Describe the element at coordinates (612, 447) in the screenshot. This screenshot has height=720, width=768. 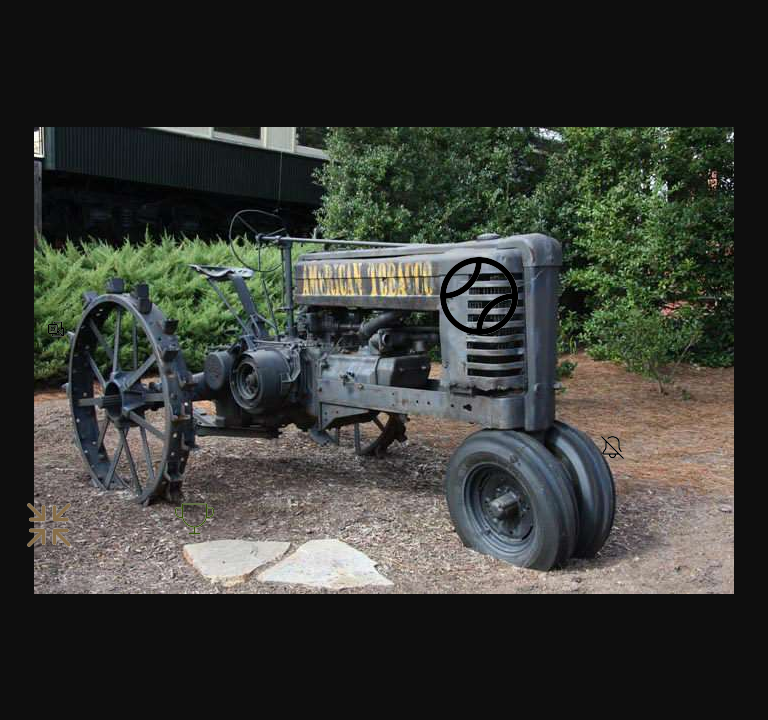
I see `mute notifications` at that location.